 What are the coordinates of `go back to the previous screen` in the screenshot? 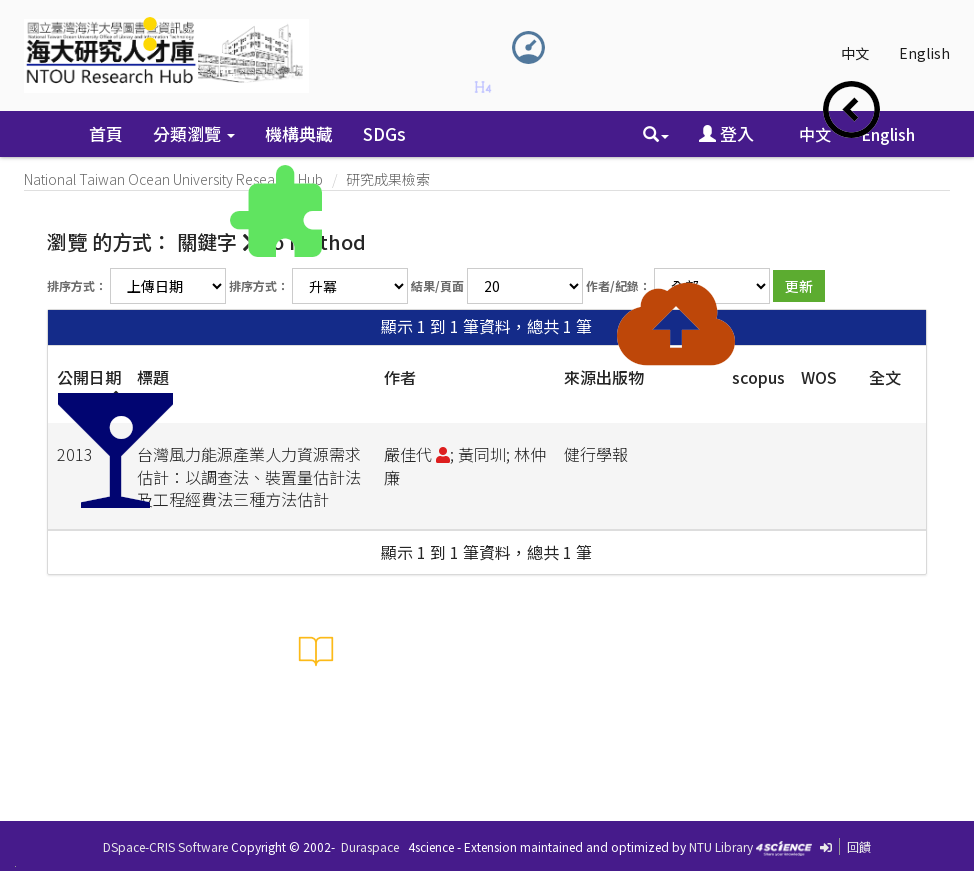 It's located at (851, 109).